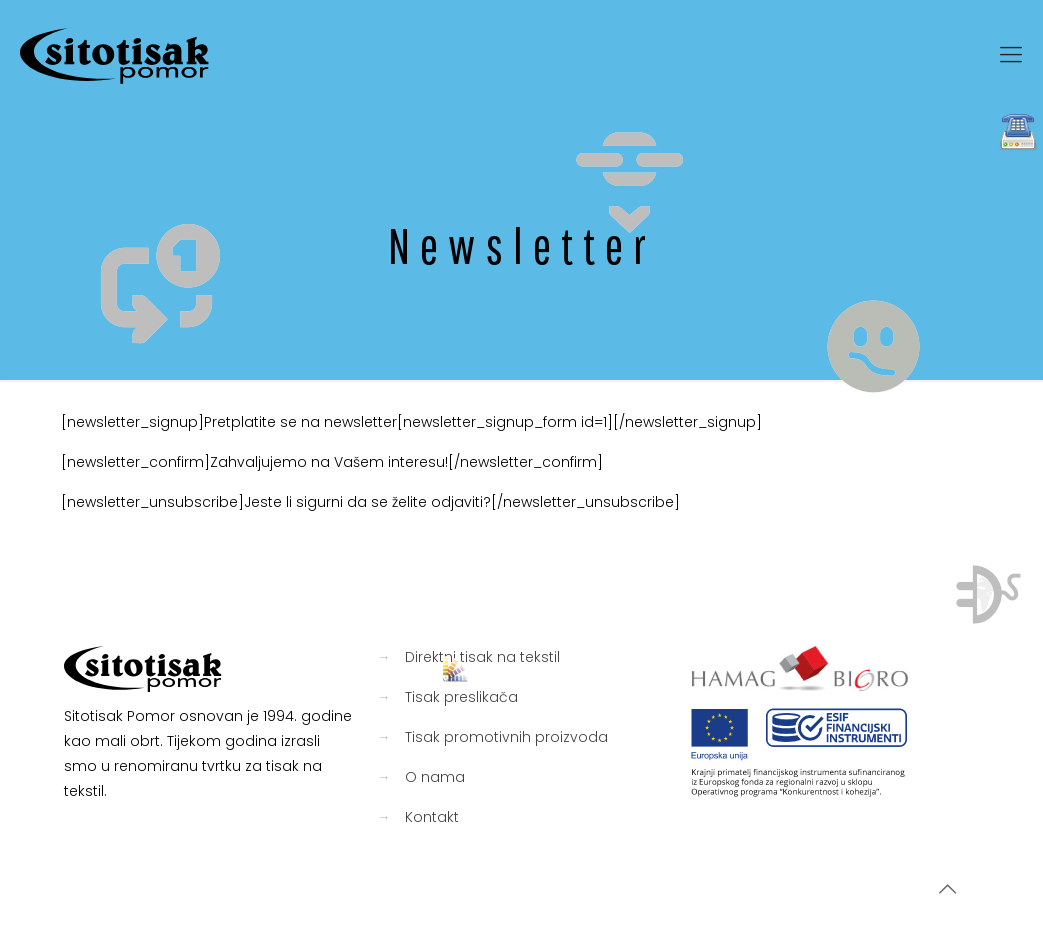 This screenshot has width=1043, height=930. I want to click on customize desktop theme and appearance, so click(455, 669).